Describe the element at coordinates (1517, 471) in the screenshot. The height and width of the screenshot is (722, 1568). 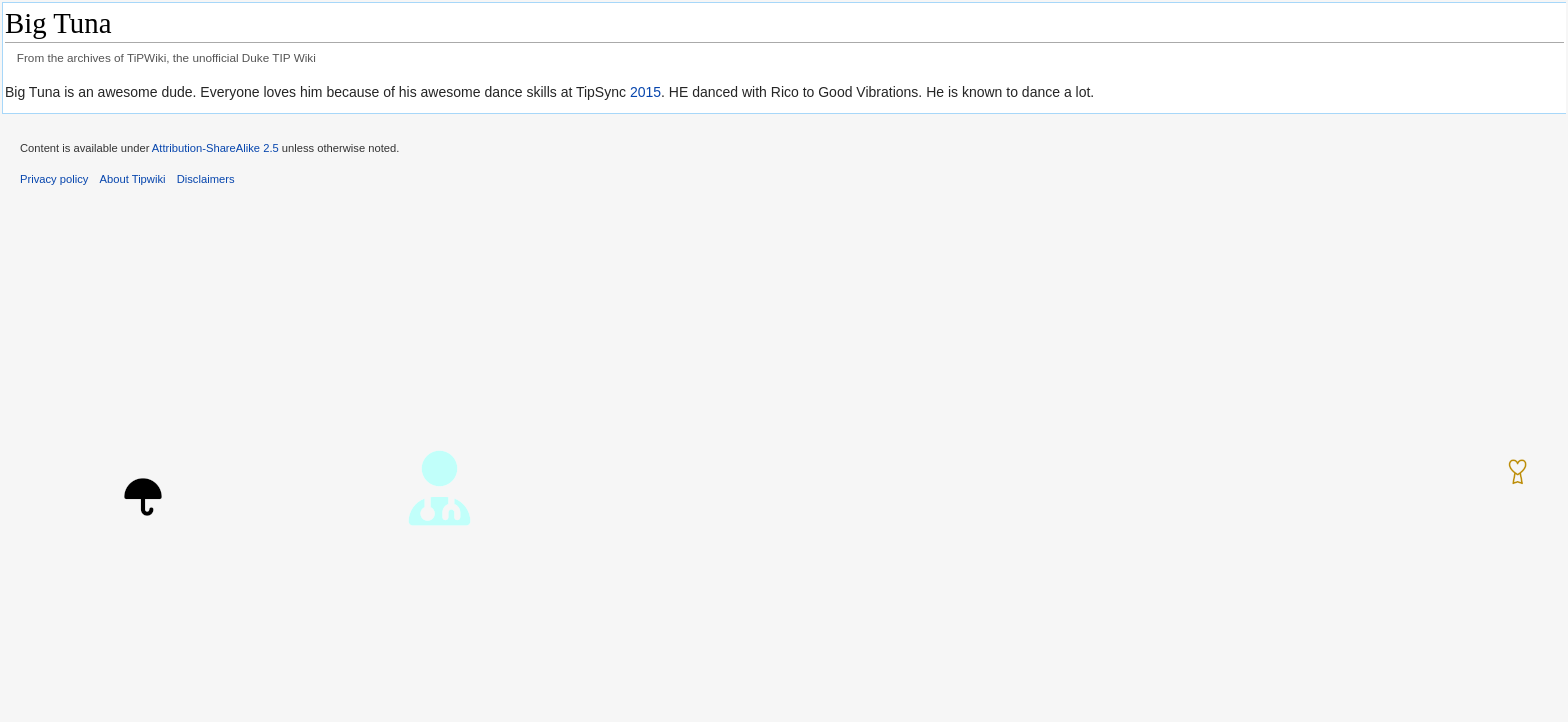
I see `view sponsor tiers and levels` at that location.